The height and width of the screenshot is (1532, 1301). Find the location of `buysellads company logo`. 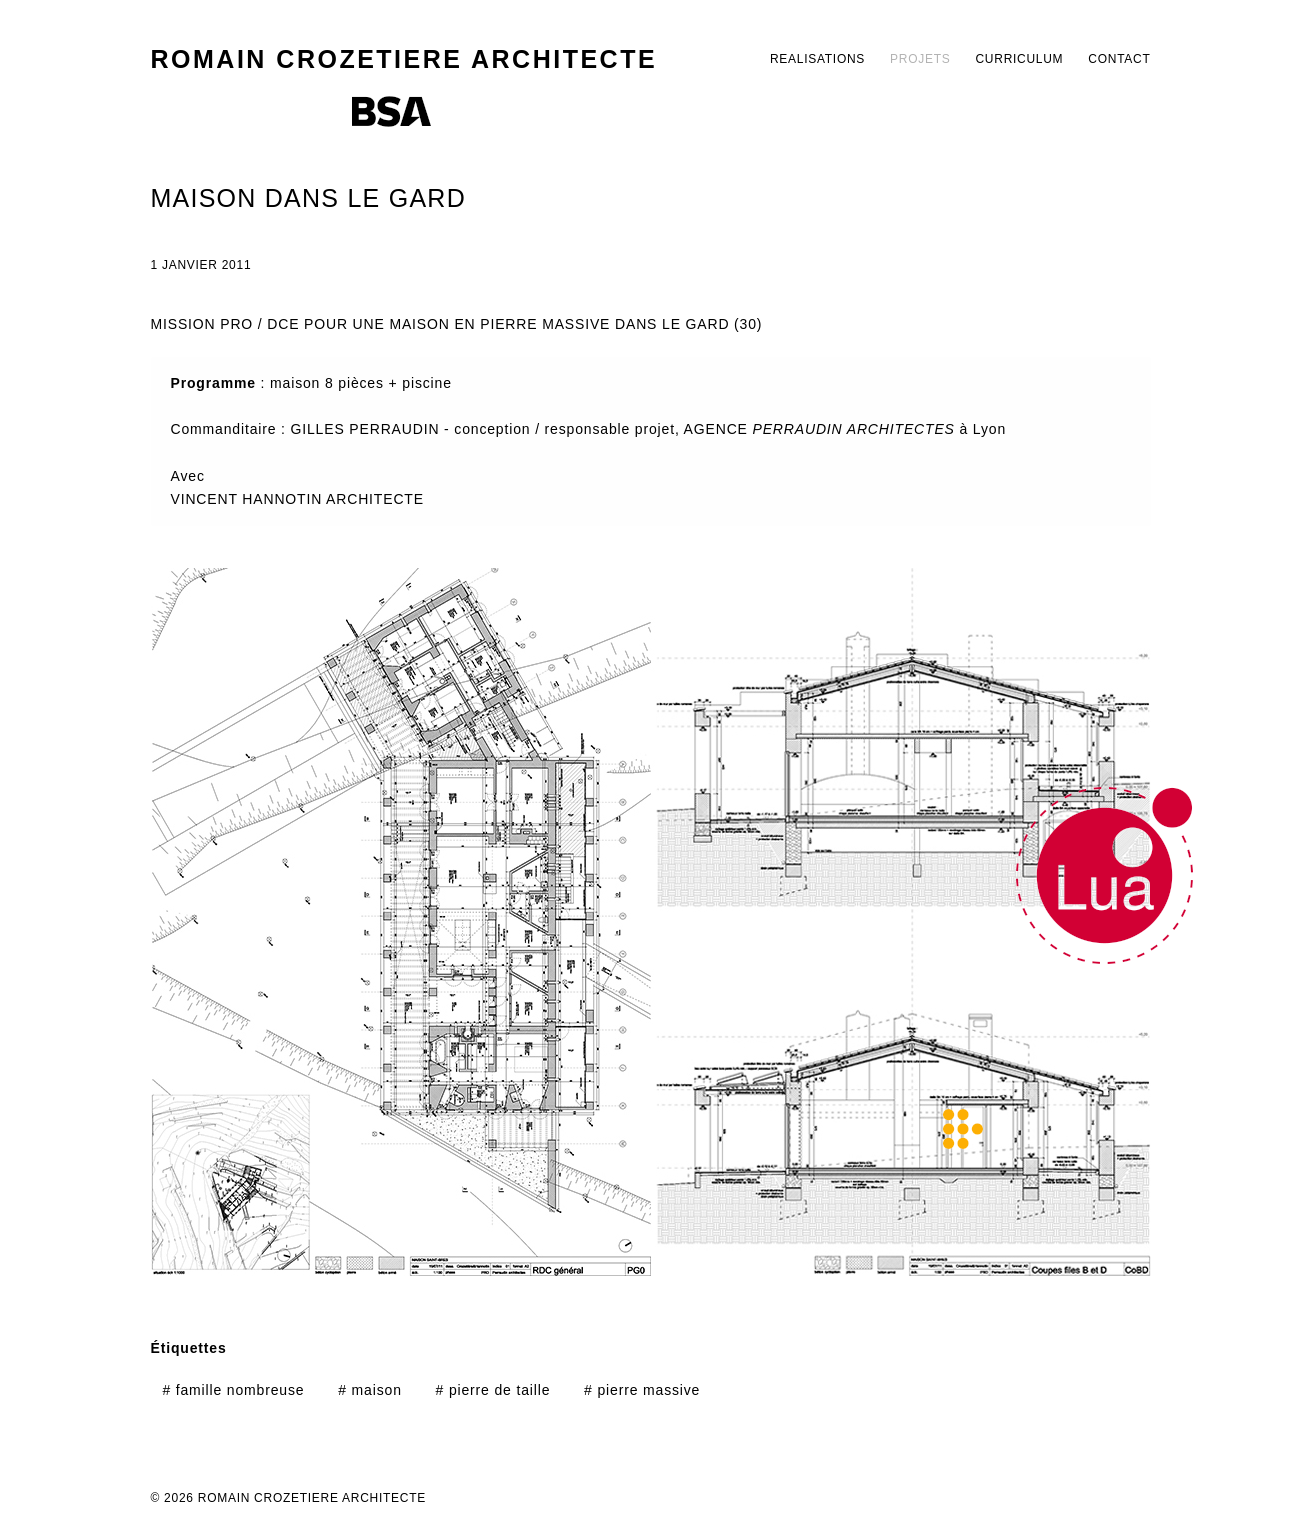

buysellads company logo is located at coordinates (391, 111).